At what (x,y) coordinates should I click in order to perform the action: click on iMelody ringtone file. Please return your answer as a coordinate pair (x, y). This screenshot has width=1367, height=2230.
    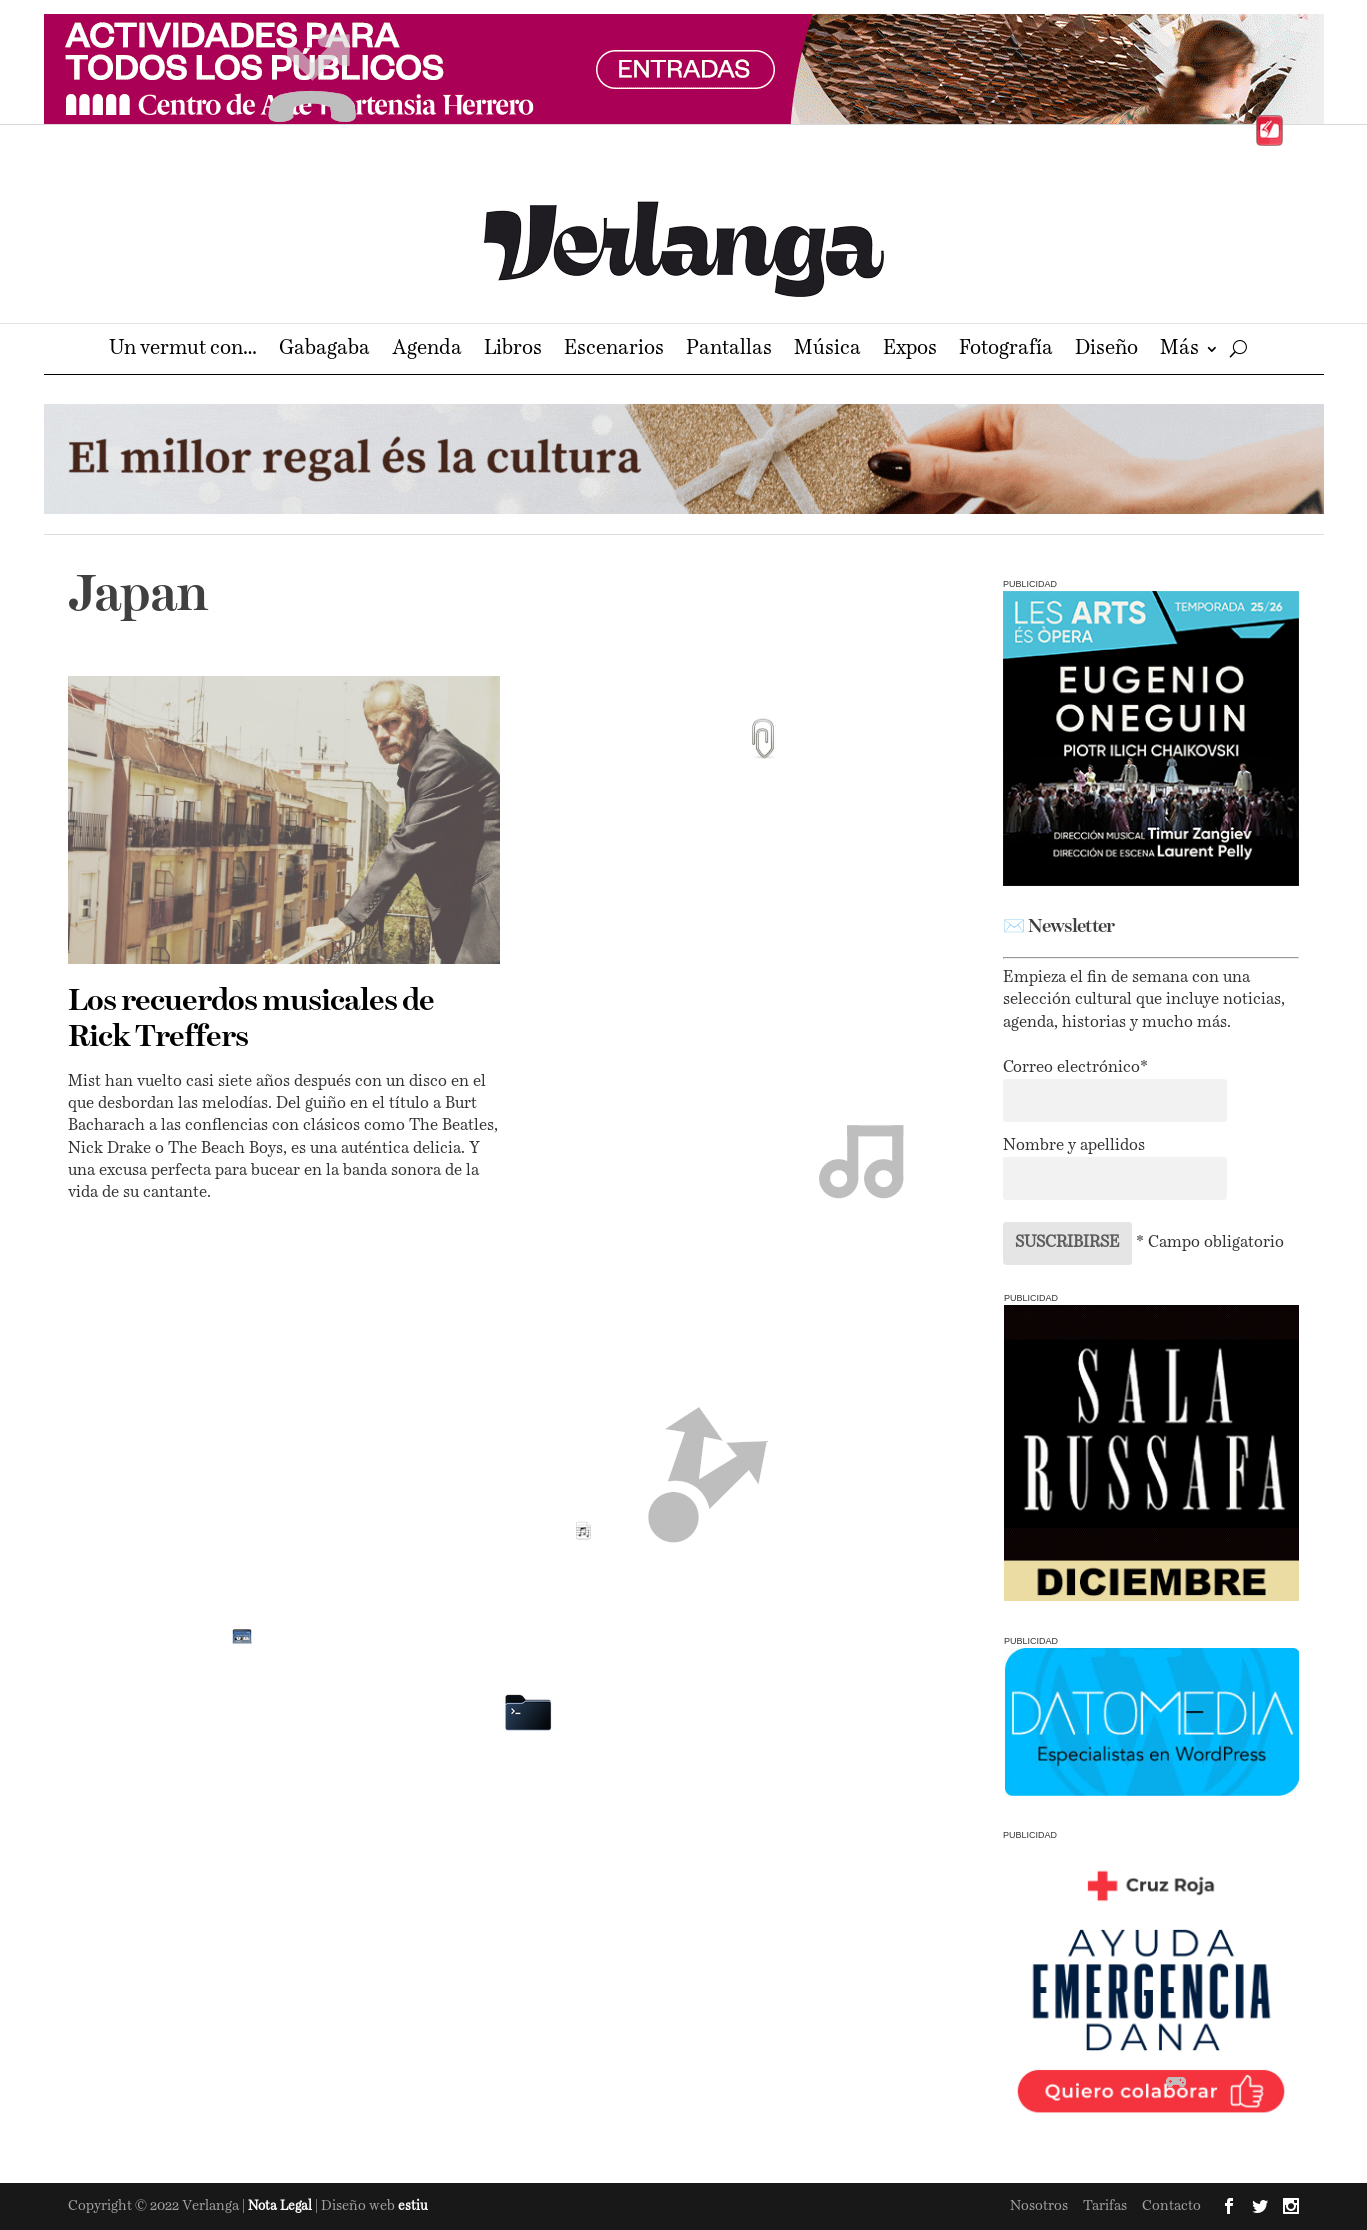
    Looking at the image, I should click on (583, 1530).